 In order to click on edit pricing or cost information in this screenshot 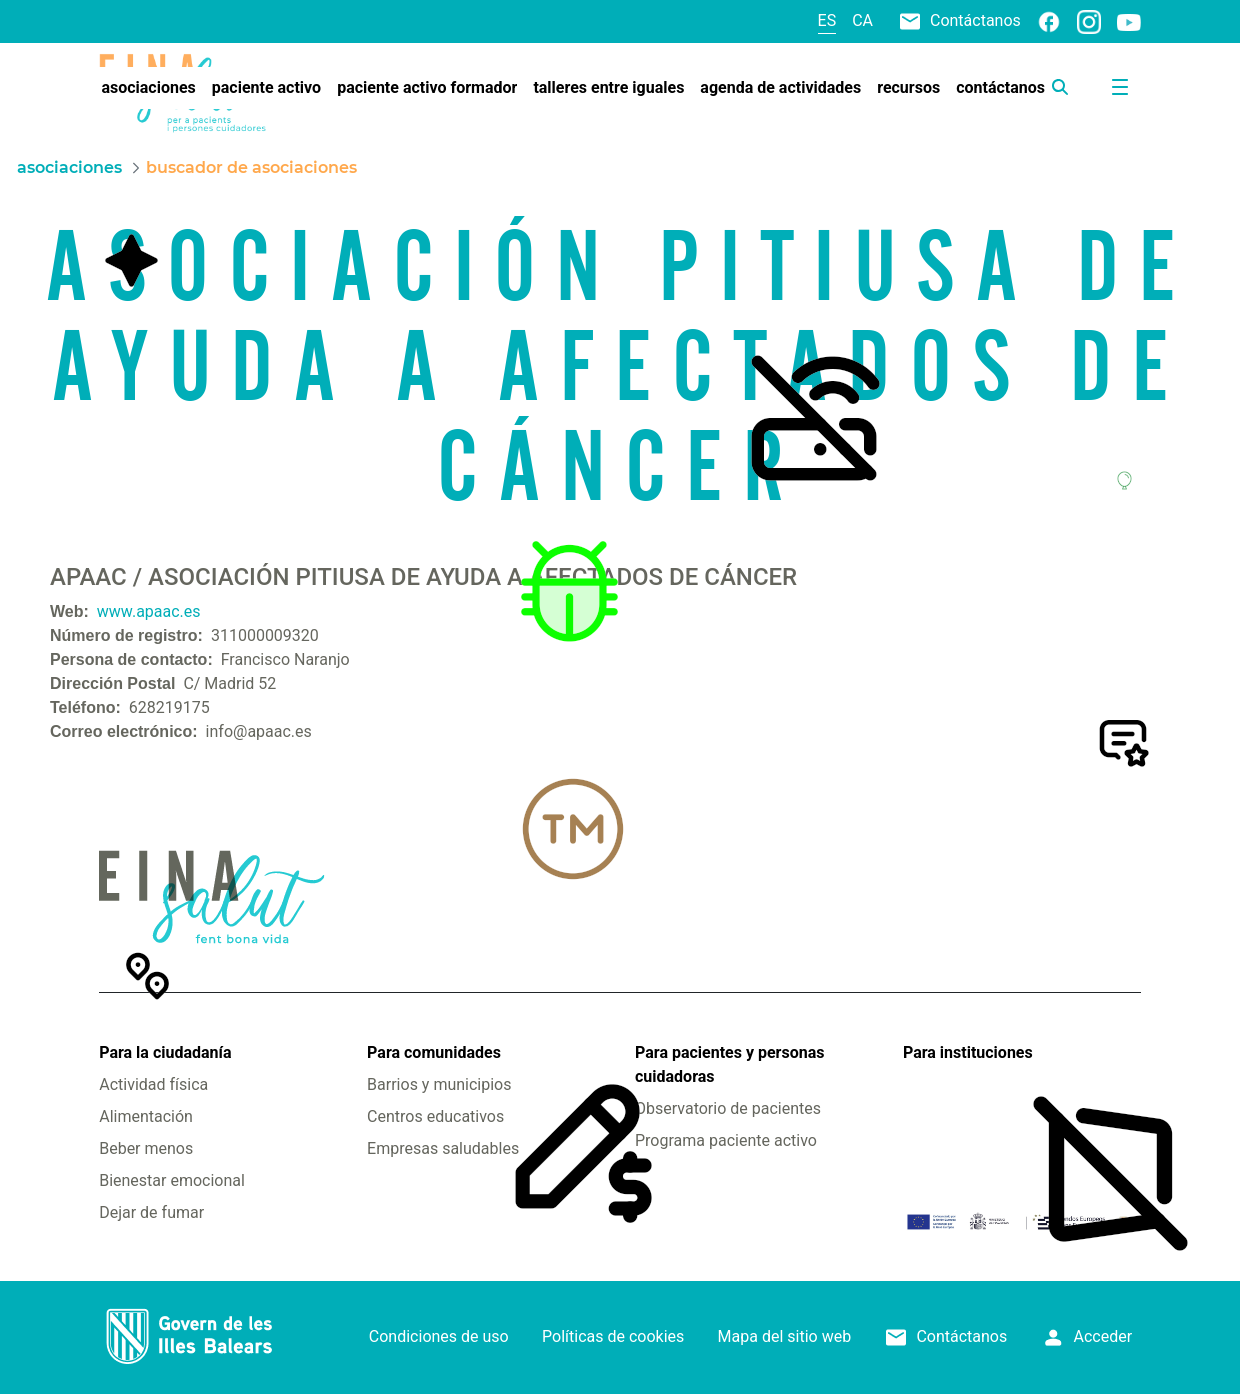, I will do `click(580, 1144)`.